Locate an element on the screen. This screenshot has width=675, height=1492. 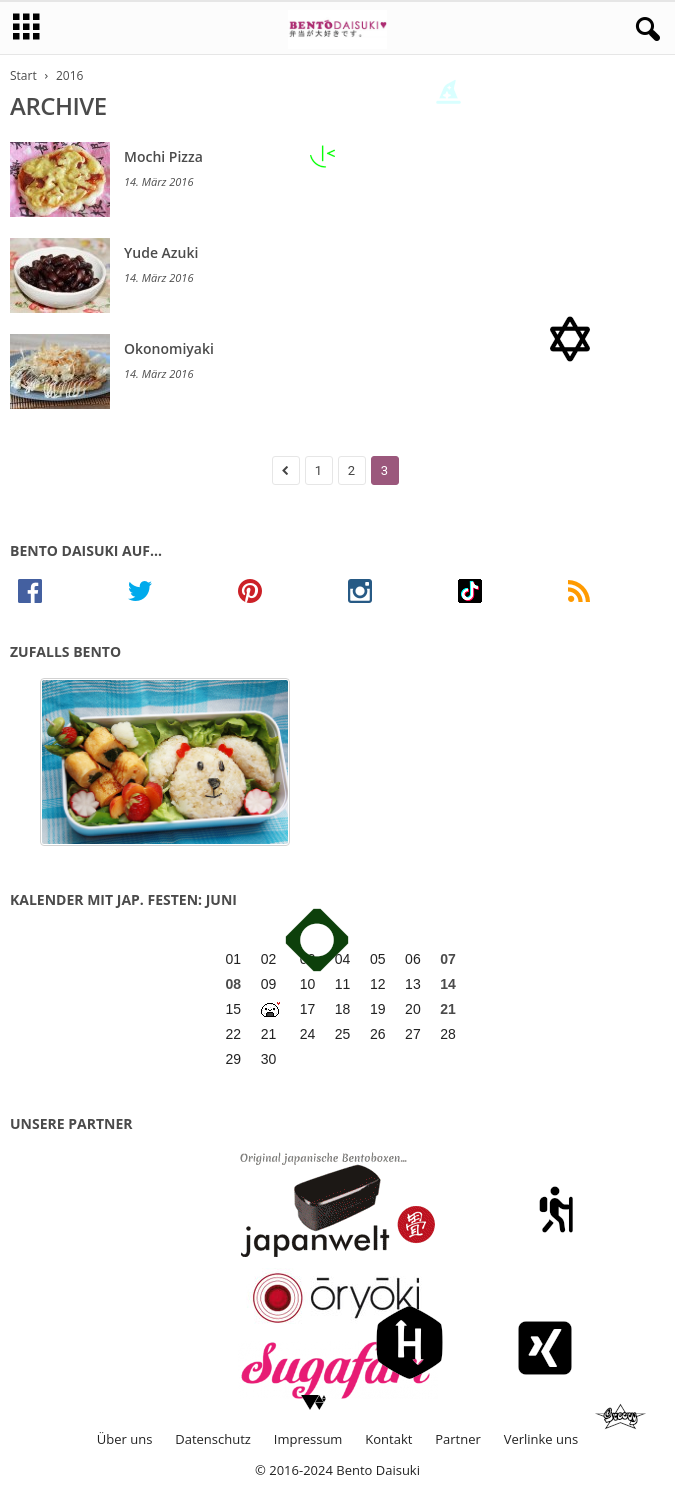
access wizard or magic-themed features is located at coordinates (448, 91).